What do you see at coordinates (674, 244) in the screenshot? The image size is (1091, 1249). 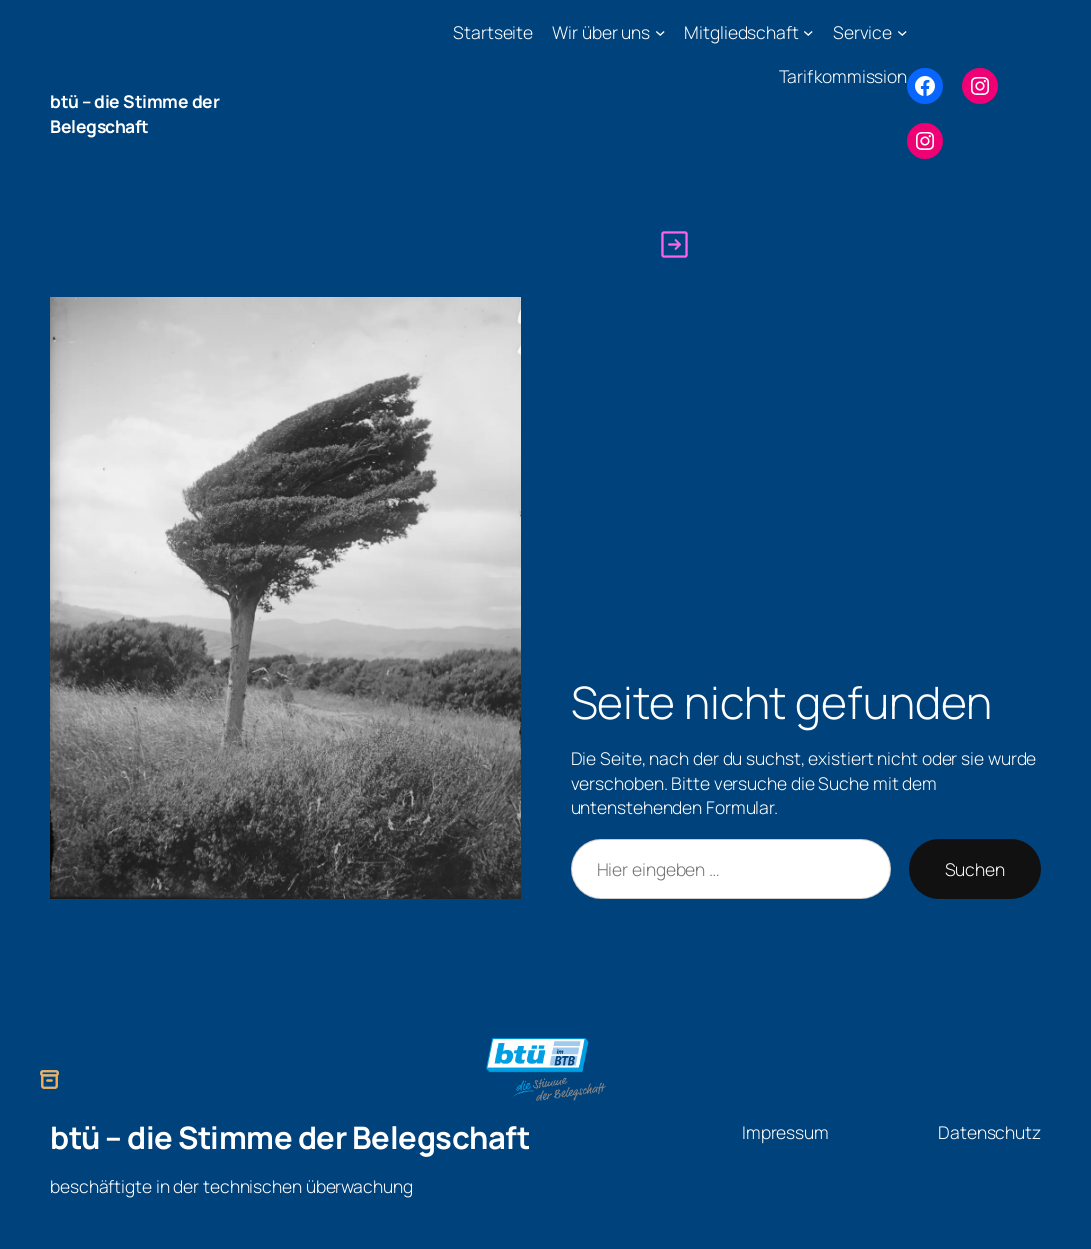 I see `navigate to the next item or screen` at bounding box center [674, 244].